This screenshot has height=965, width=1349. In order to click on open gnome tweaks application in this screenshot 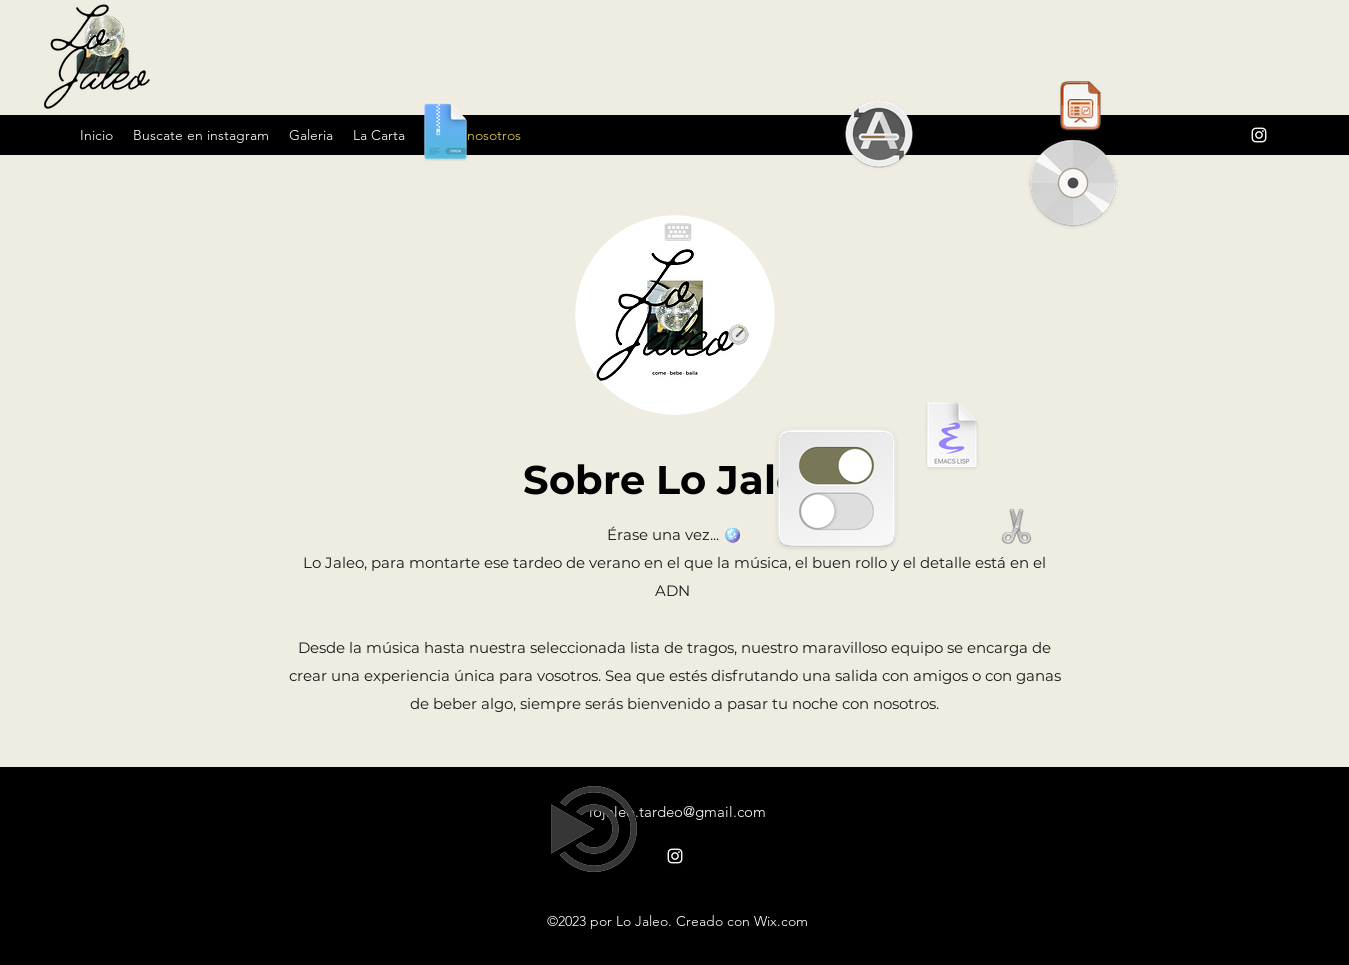, I will do `click(836, 488)`.